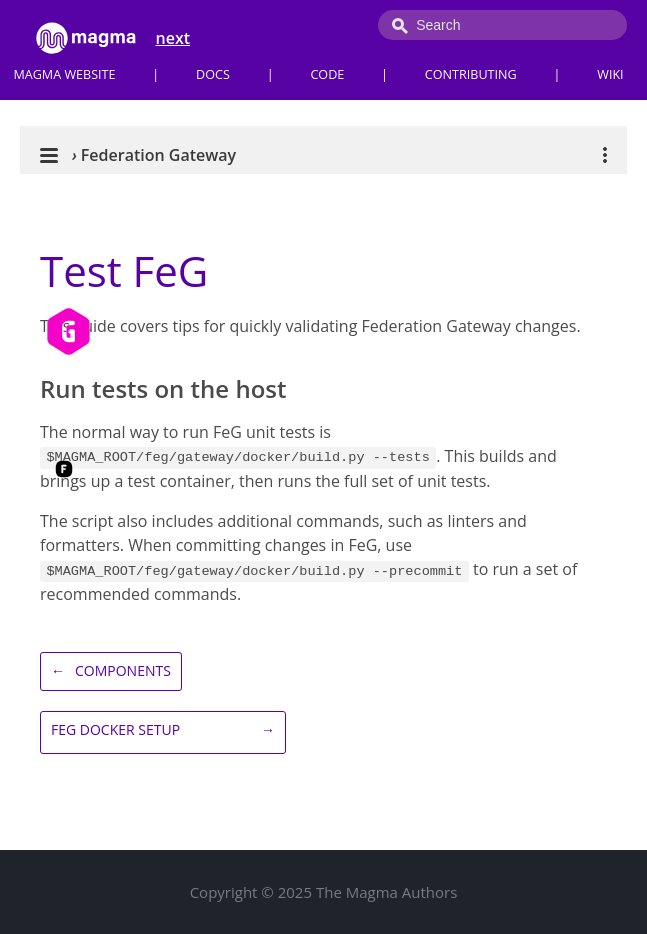 The width and height of the screenshot is (647, 934). What do you see at coordinates (68, 331) in the screenshot?
I see `google or g-suite related service` at bounding box center [68, 331].